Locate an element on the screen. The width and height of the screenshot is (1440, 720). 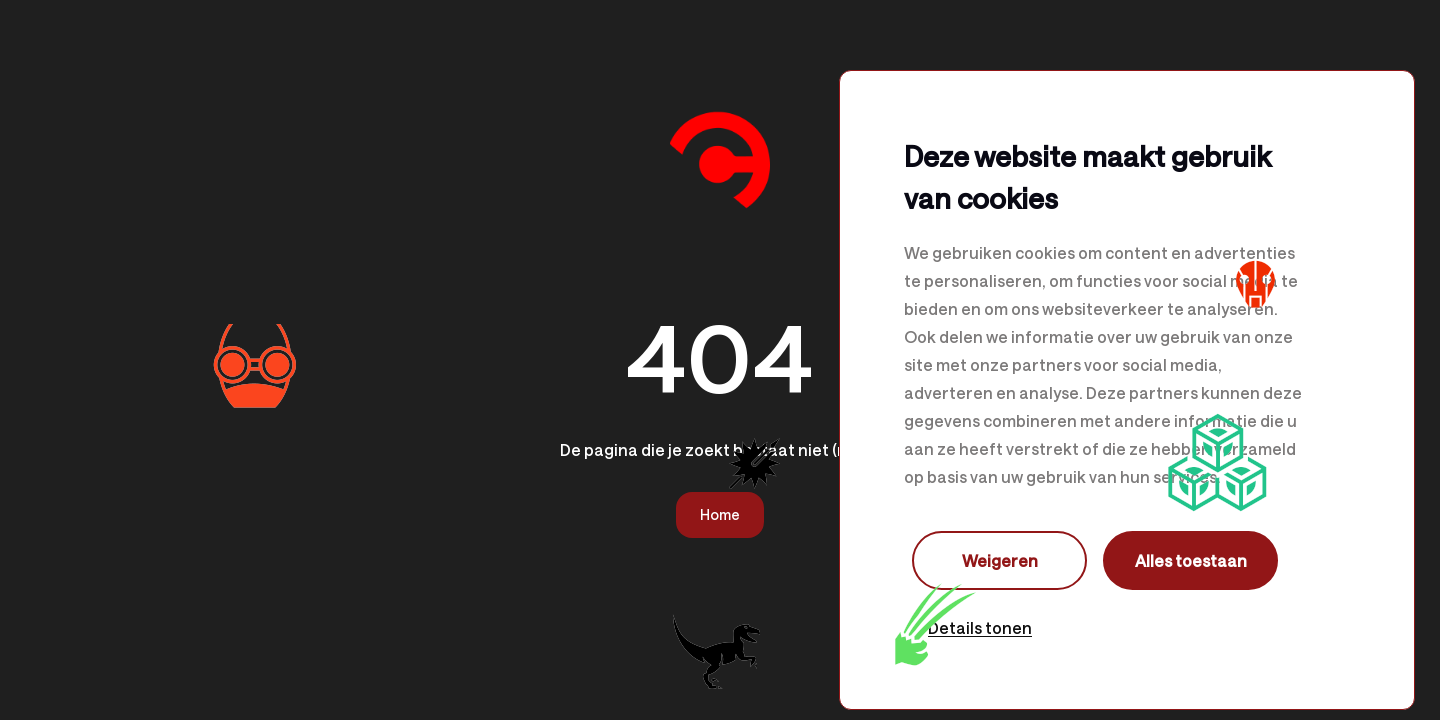
access medical or healthcare services is located at coordinates (255, 366).